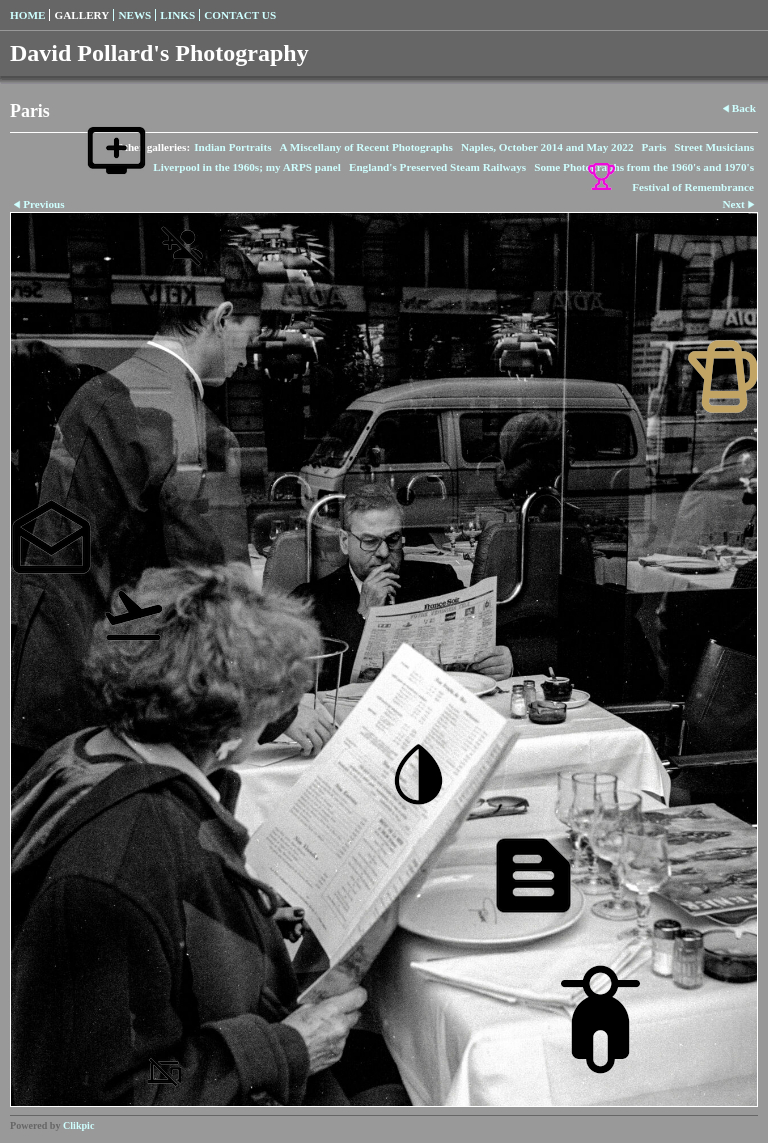 The image size is (768, 1143). I want to click on select moped or scooter delivery option, so click(600, 1019).